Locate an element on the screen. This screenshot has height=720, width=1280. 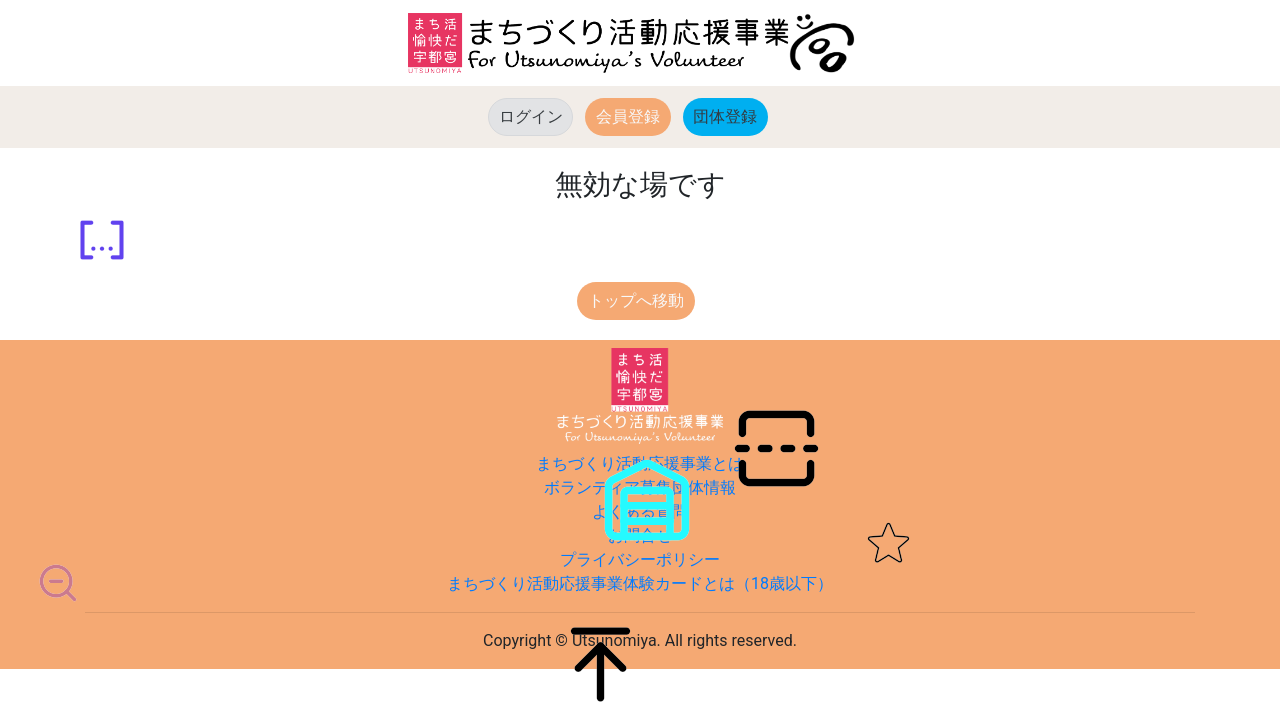
contains or groups related content is located at coordinates (102, 240).